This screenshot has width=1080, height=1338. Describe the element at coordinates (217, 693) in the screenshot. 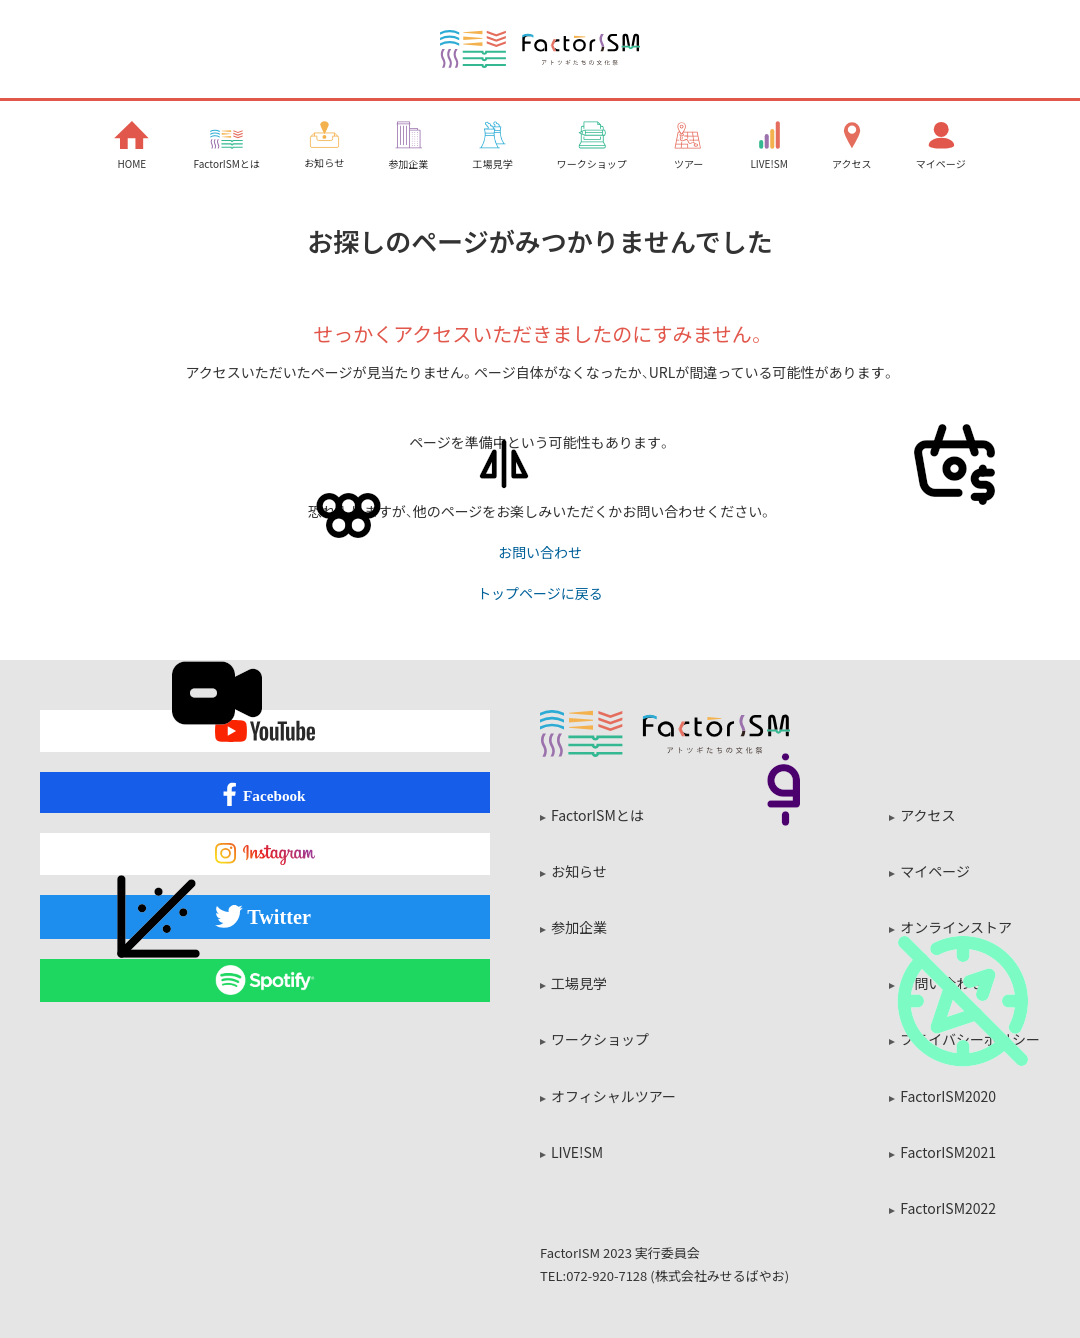

I see `remove video from playlist or queue` at that location.